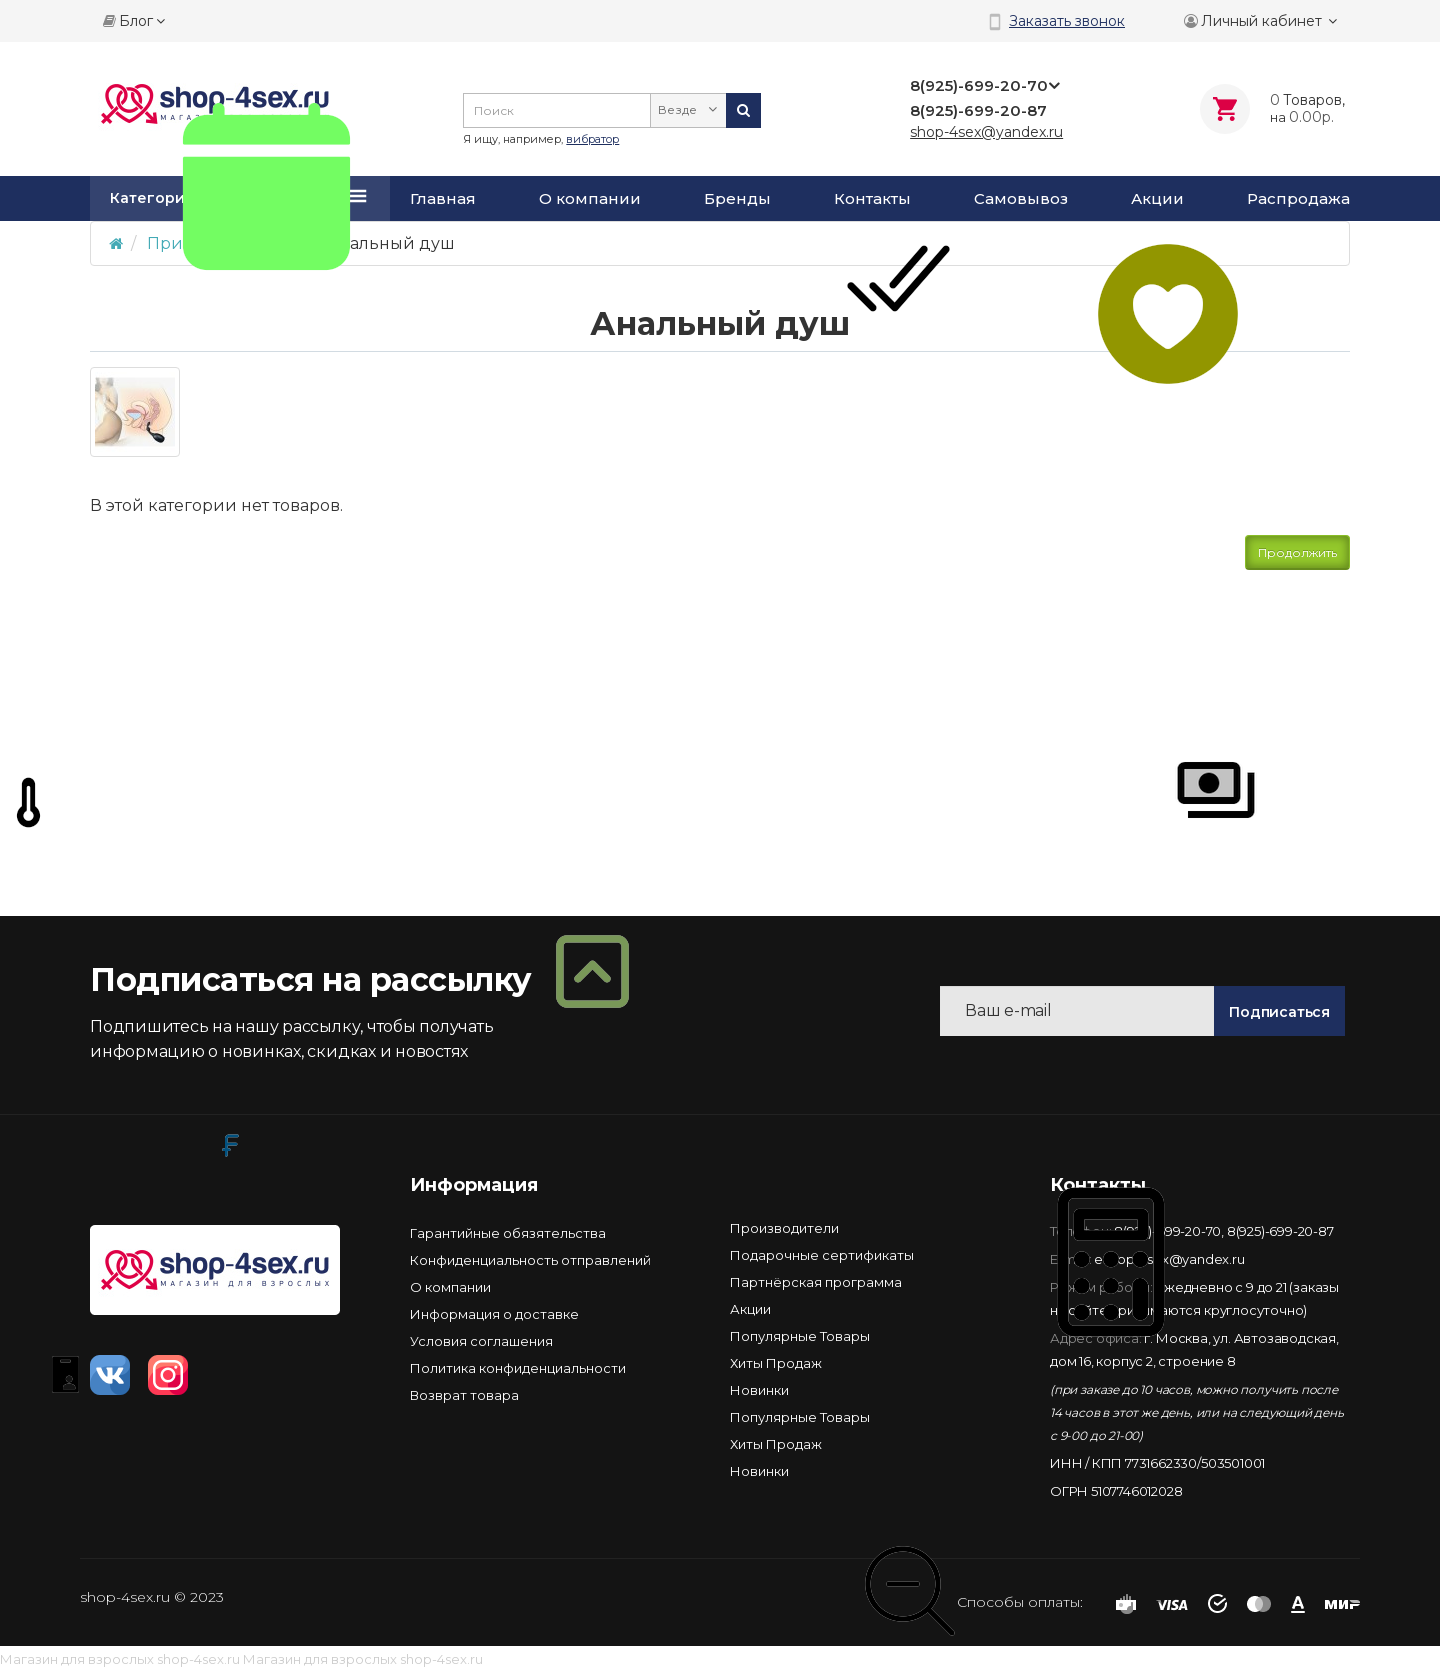  I want to click on view calendar with no events scheduled, so click(266, 186).